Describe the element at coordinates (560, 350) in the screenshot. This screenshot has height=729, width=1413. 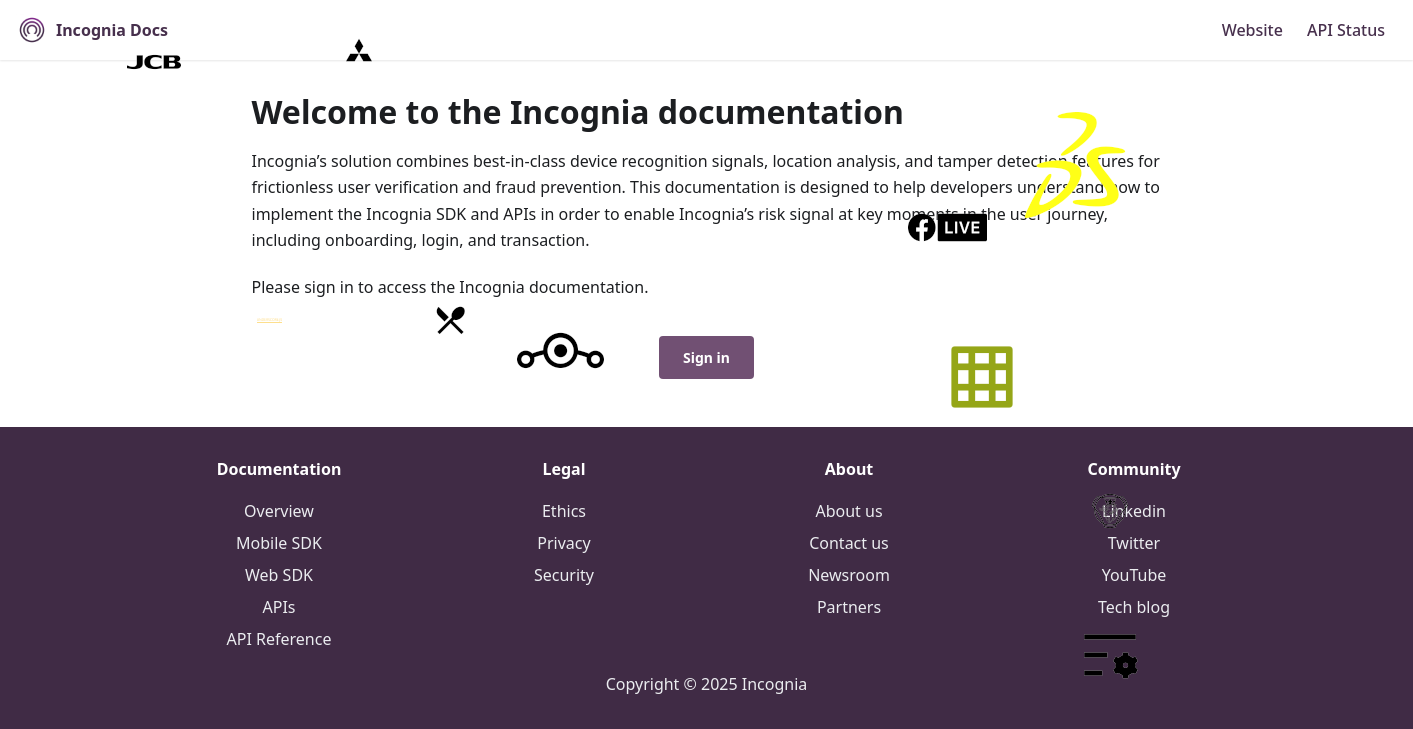
I see `lineageos logo` at that location.